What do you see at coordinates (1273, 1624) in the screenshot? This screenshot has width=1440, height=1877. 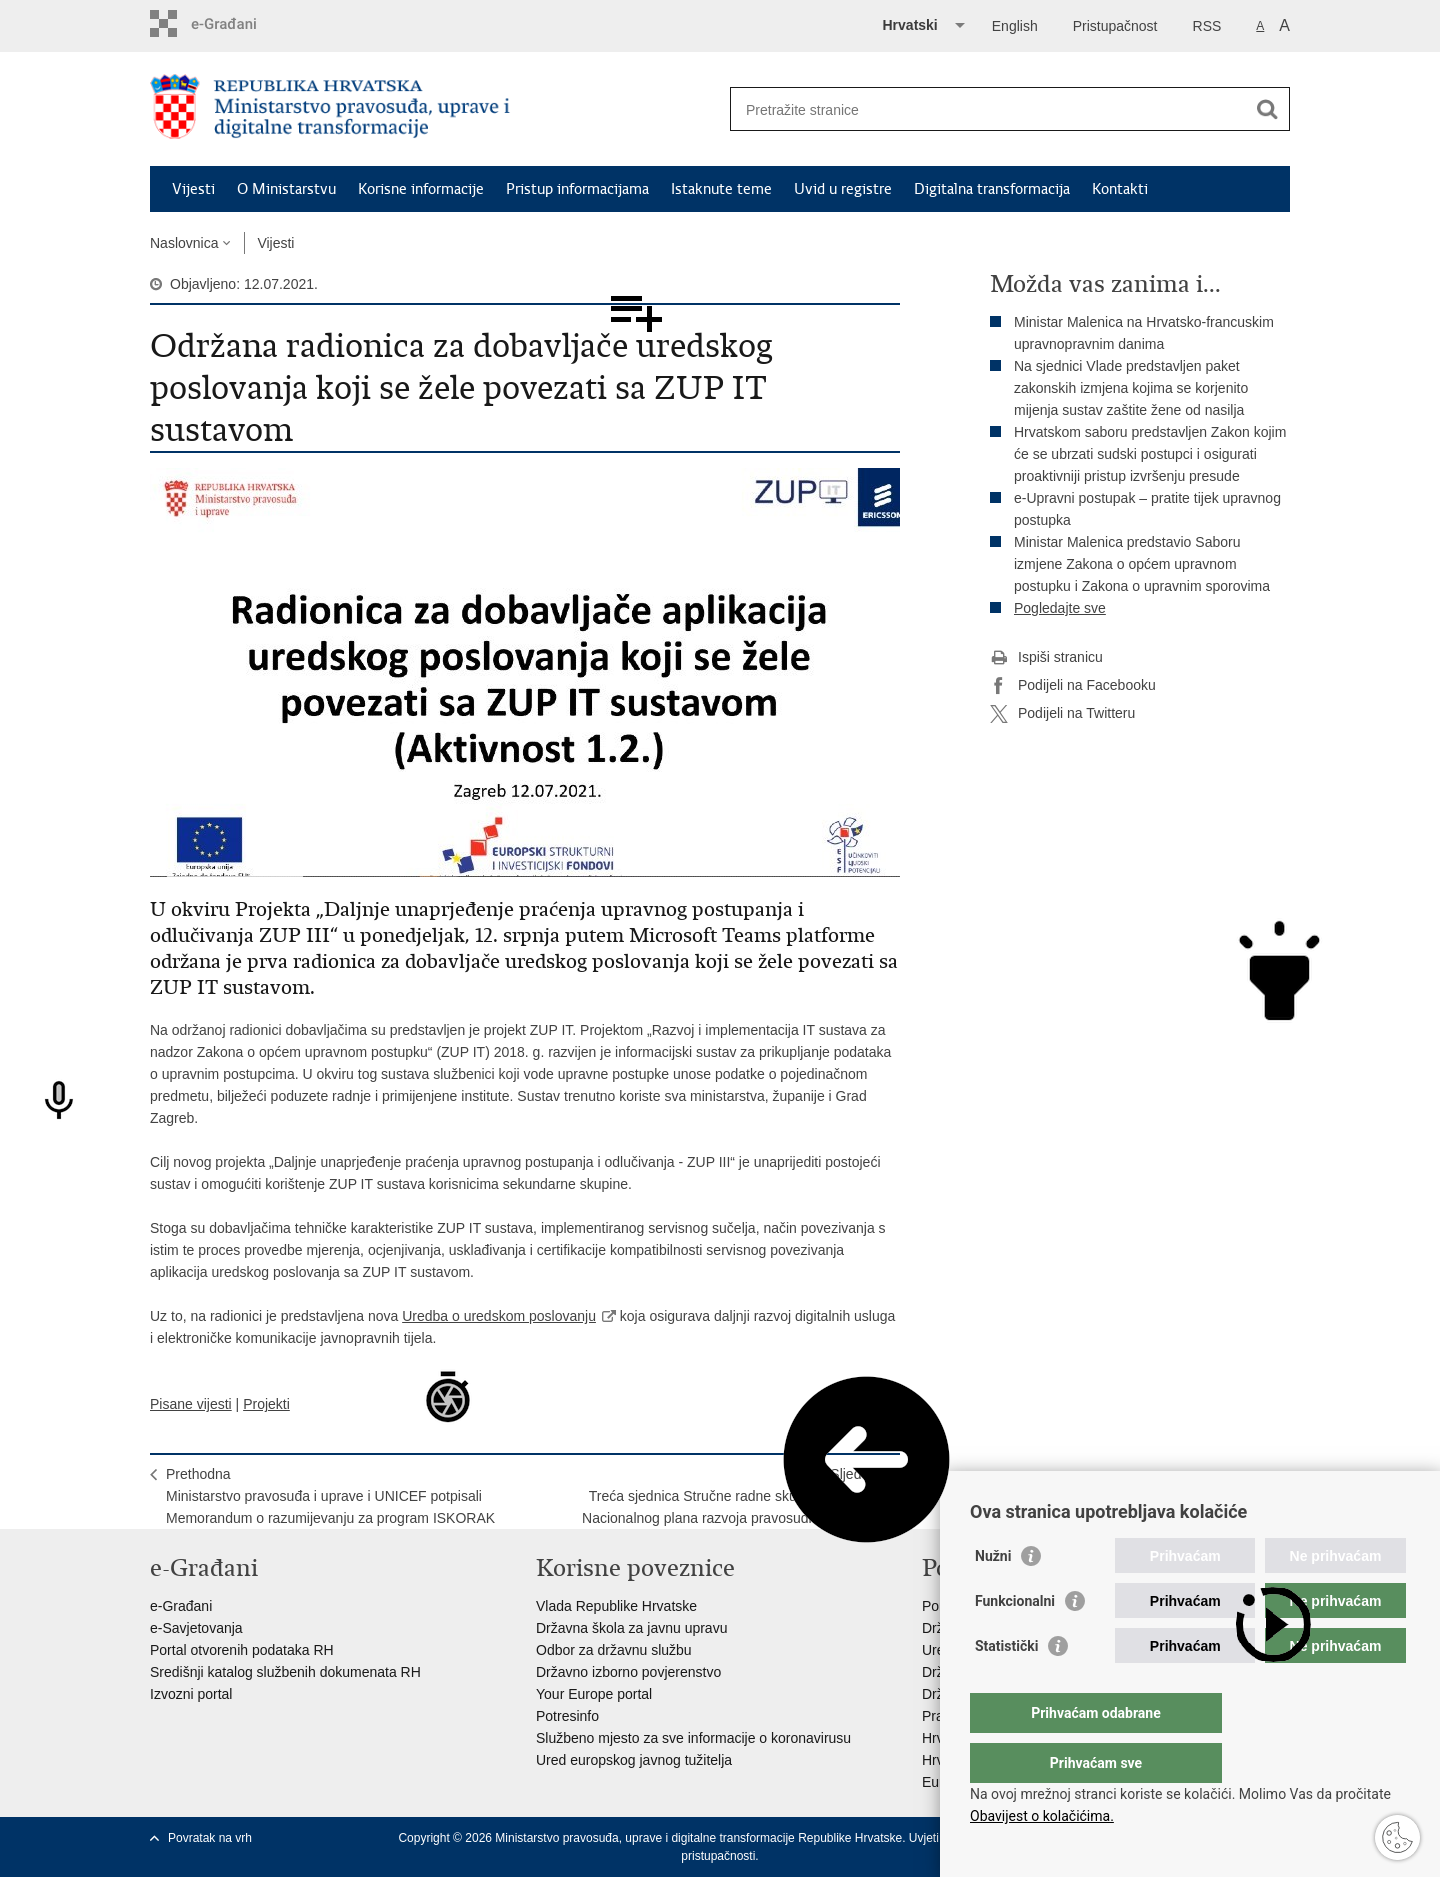 I see `motion photos feature is enabled` at bounding box center [1273, 1624].